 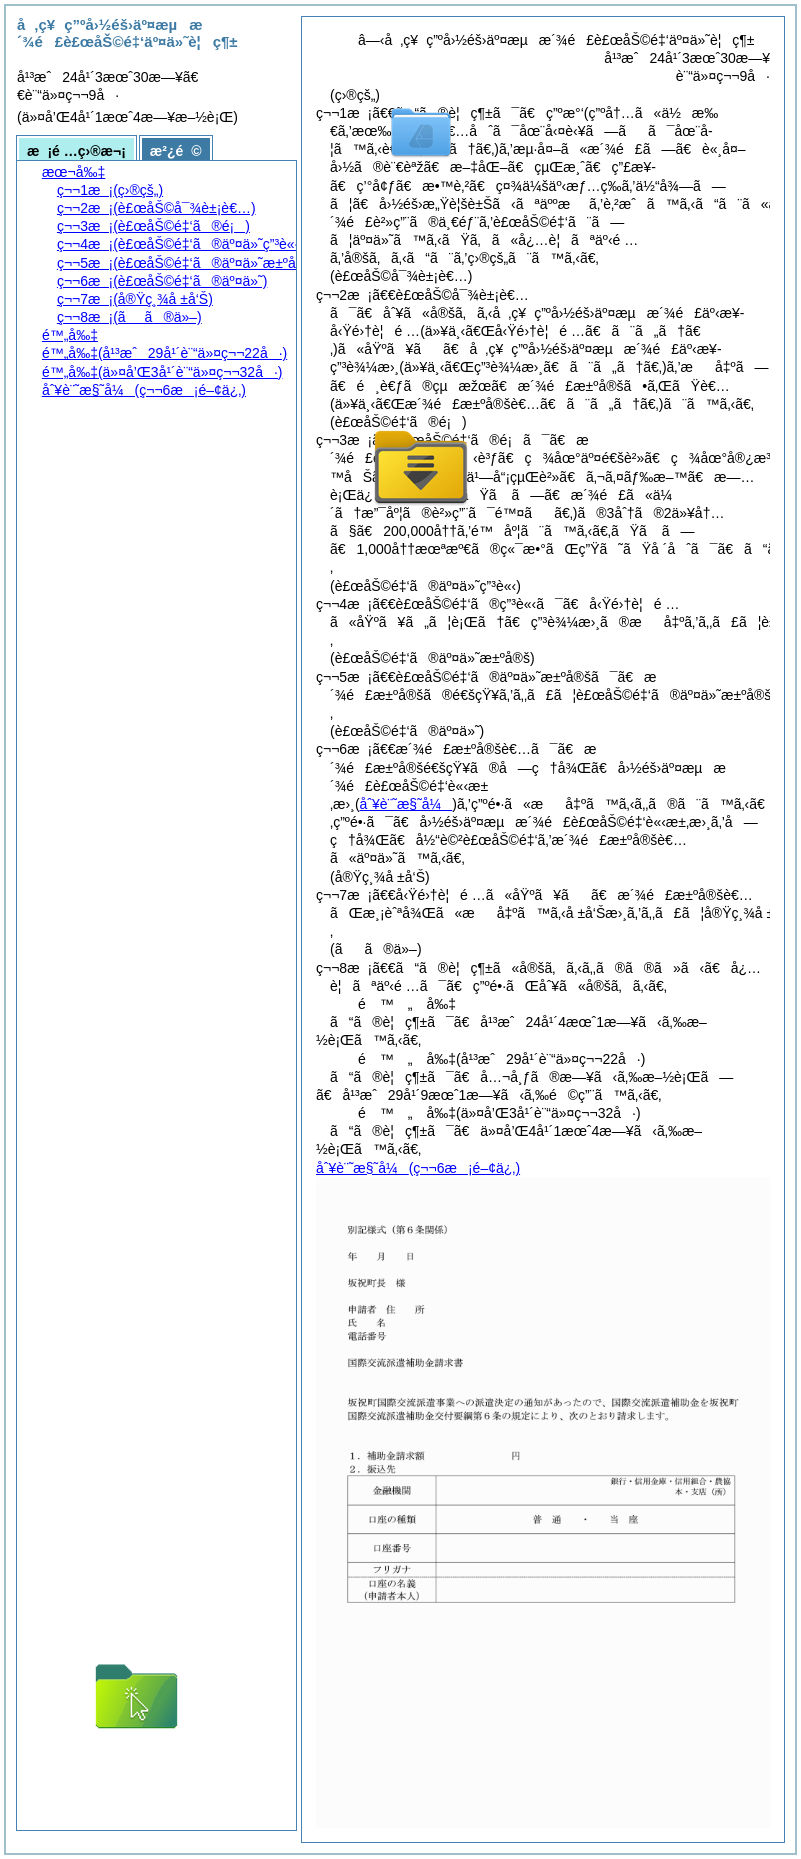 What do you see at coordinates (136, 1698) in the screenshot?
I see `folder containing cursor or pointer assets` at bounding box center [136, 1698].